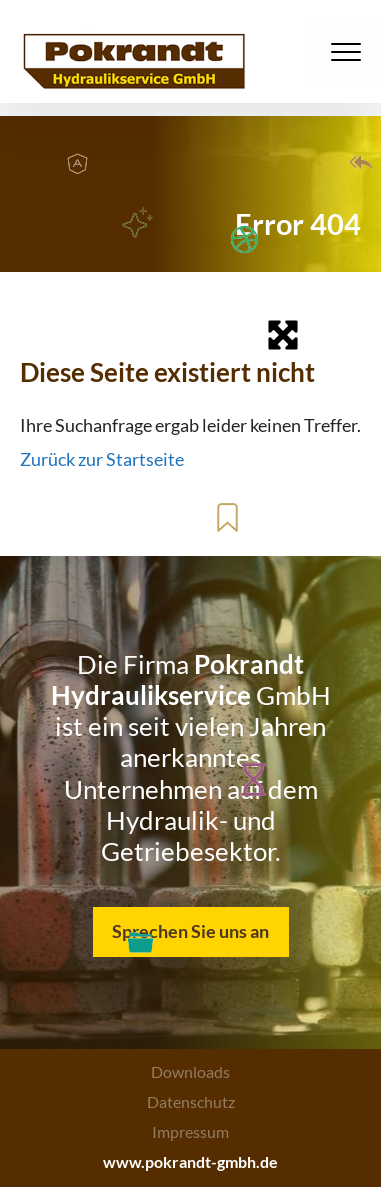  What do you see at coordinates (137, 223) in the screenshot?
I see `indicates AI-generated or enhanced content` at bounding box center [137, 223].